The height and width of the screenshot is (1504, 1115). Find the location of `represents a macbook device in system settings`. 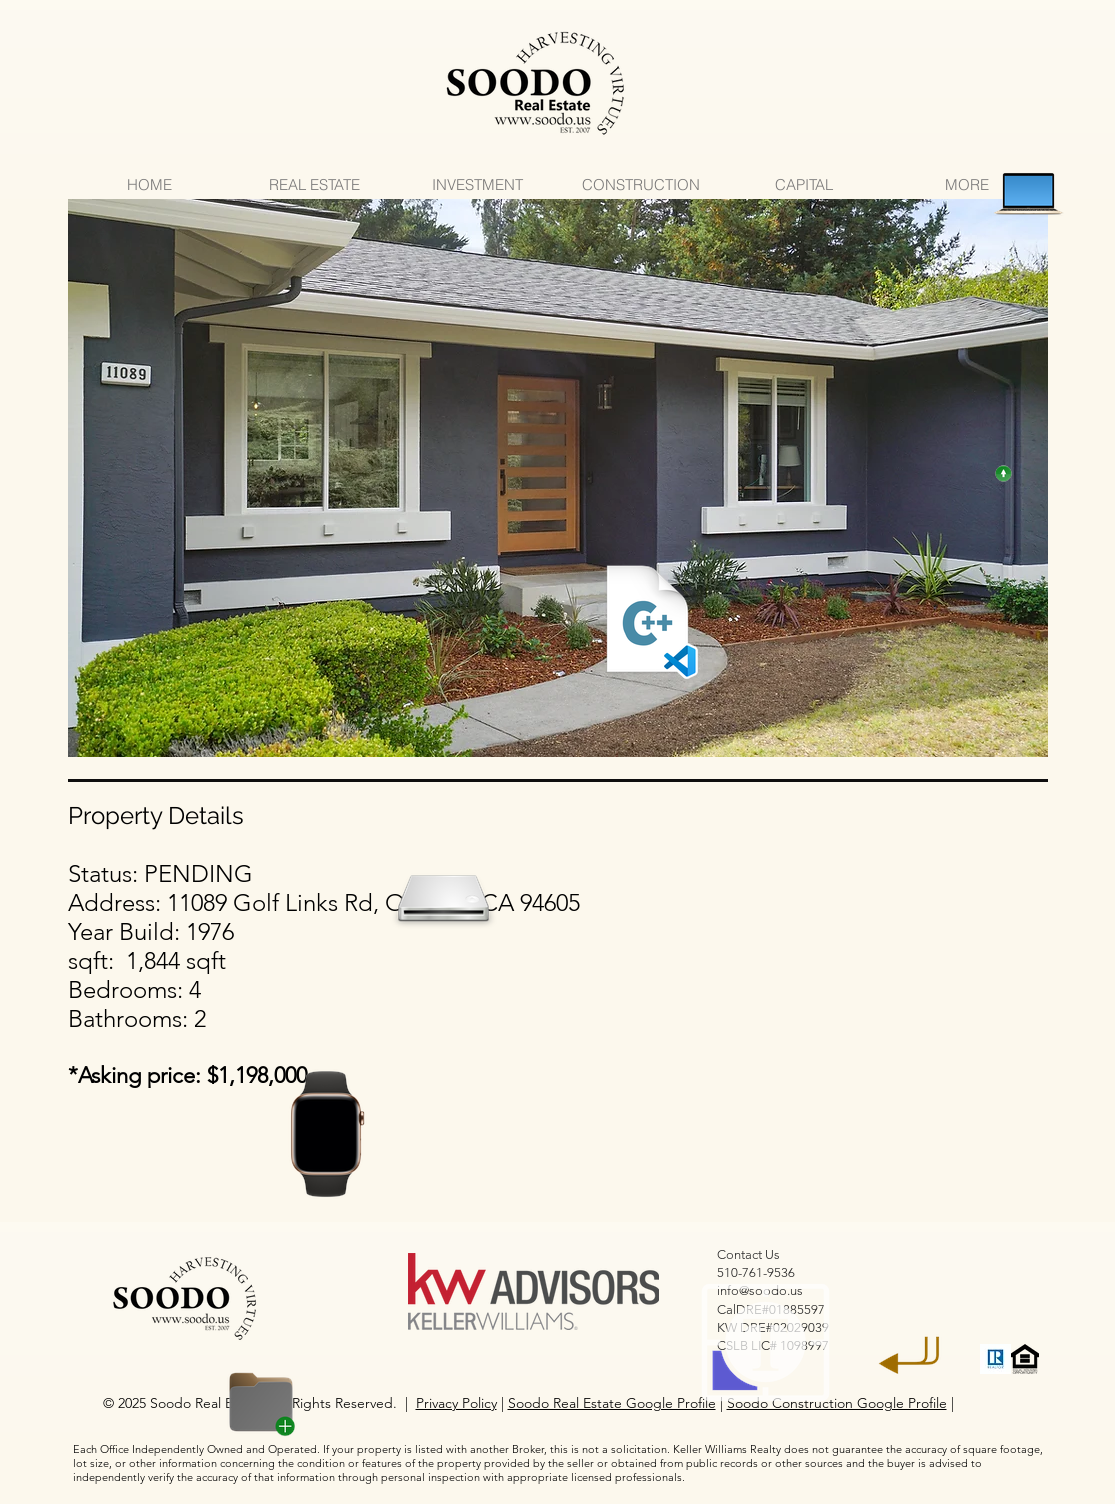

represents a macbook device in system settings is located at coordinates (1028, 187).